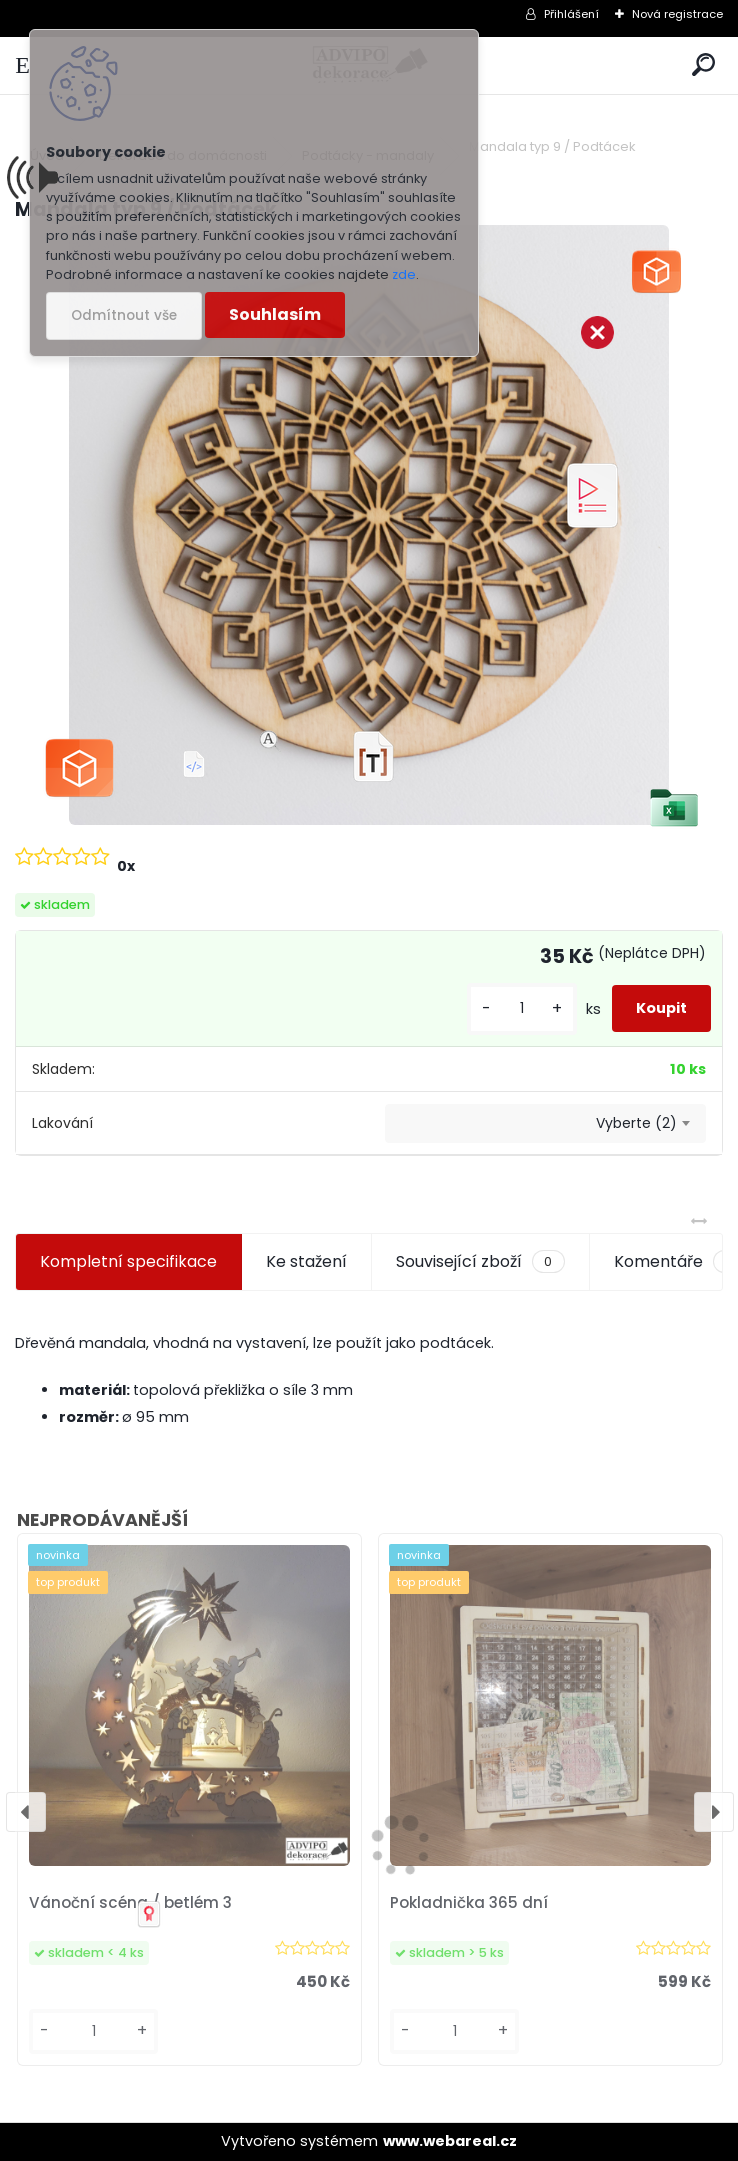 Image resolution: width=738 pixels, height=2161 pixels. Describe the element at coordinates (32, 177) in the screenshot. I see `adjust speaker volume settings` at that location.